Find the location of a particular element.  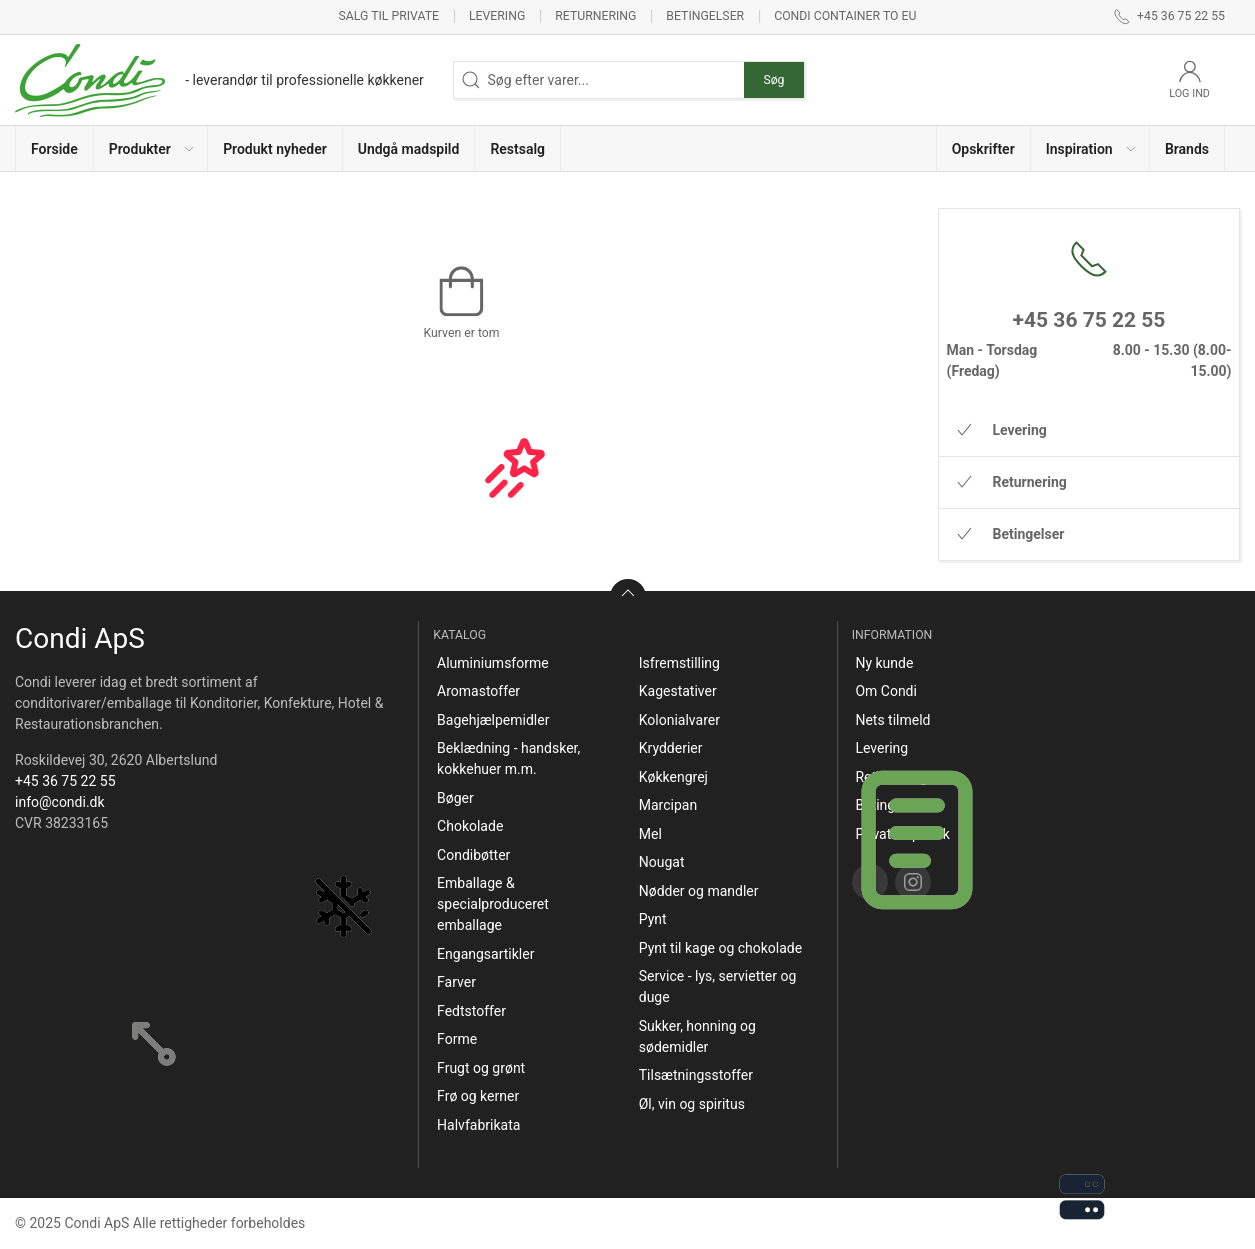

view your notes is located at coordinates (917, 840).